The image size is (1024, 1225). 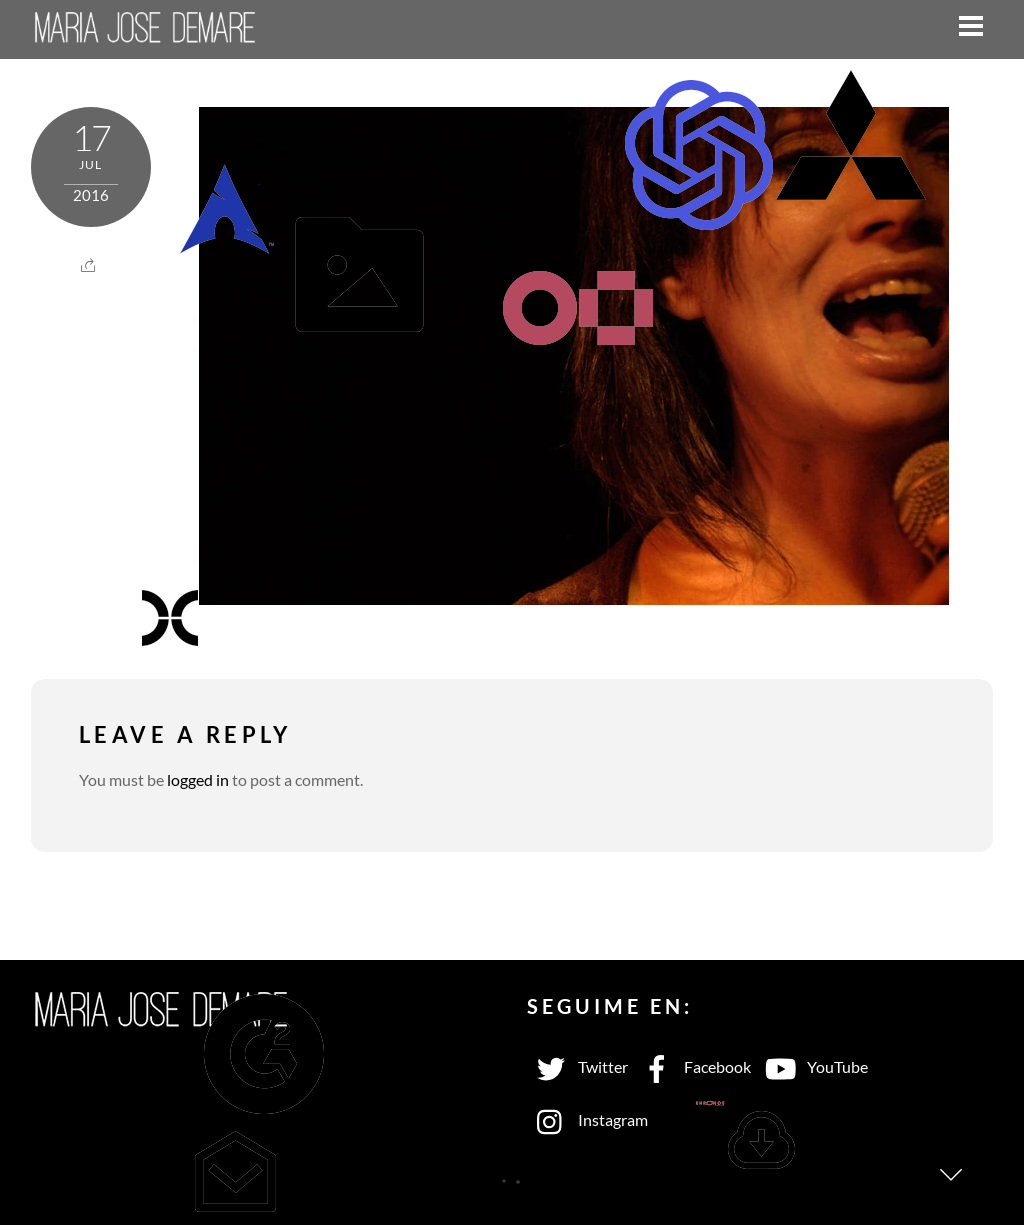 What do you see at coordinates (578, 308) in the screenshot?
I see `open the Eight sleep tracking app` at bounding box center [578, 308].